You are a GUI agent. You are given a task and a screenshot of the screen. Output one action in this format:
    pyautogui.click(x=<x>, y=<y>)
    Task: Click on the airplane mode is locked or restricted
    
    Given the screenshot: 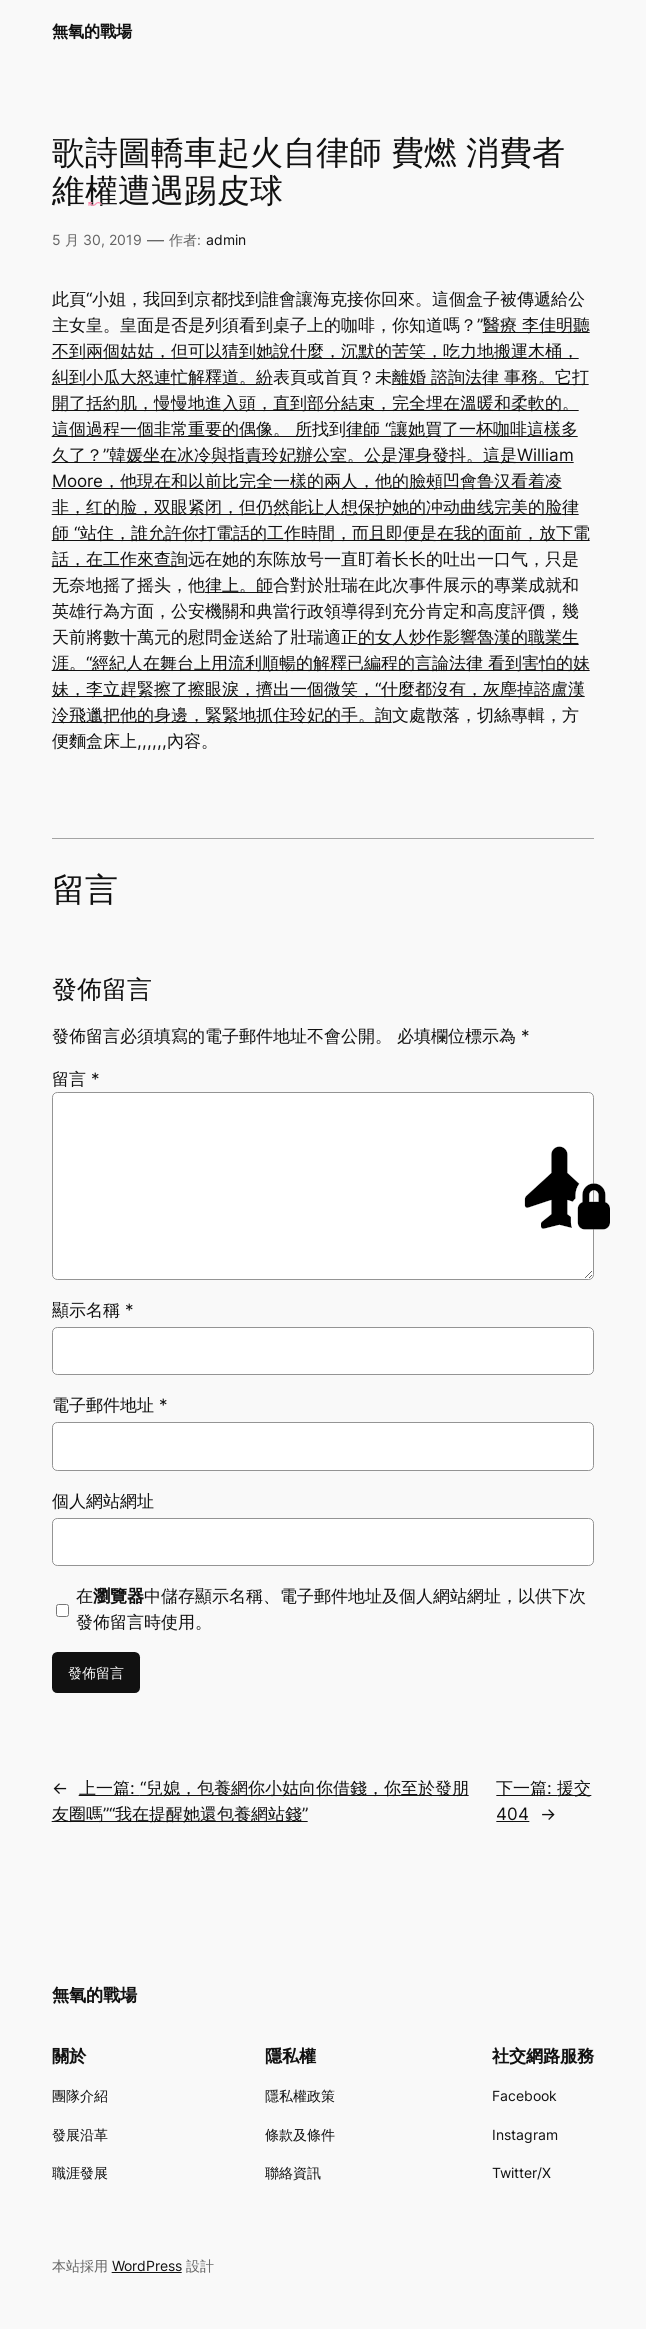 What is the action you would take?
    pyautogui.click(x=564, y=1188)
    